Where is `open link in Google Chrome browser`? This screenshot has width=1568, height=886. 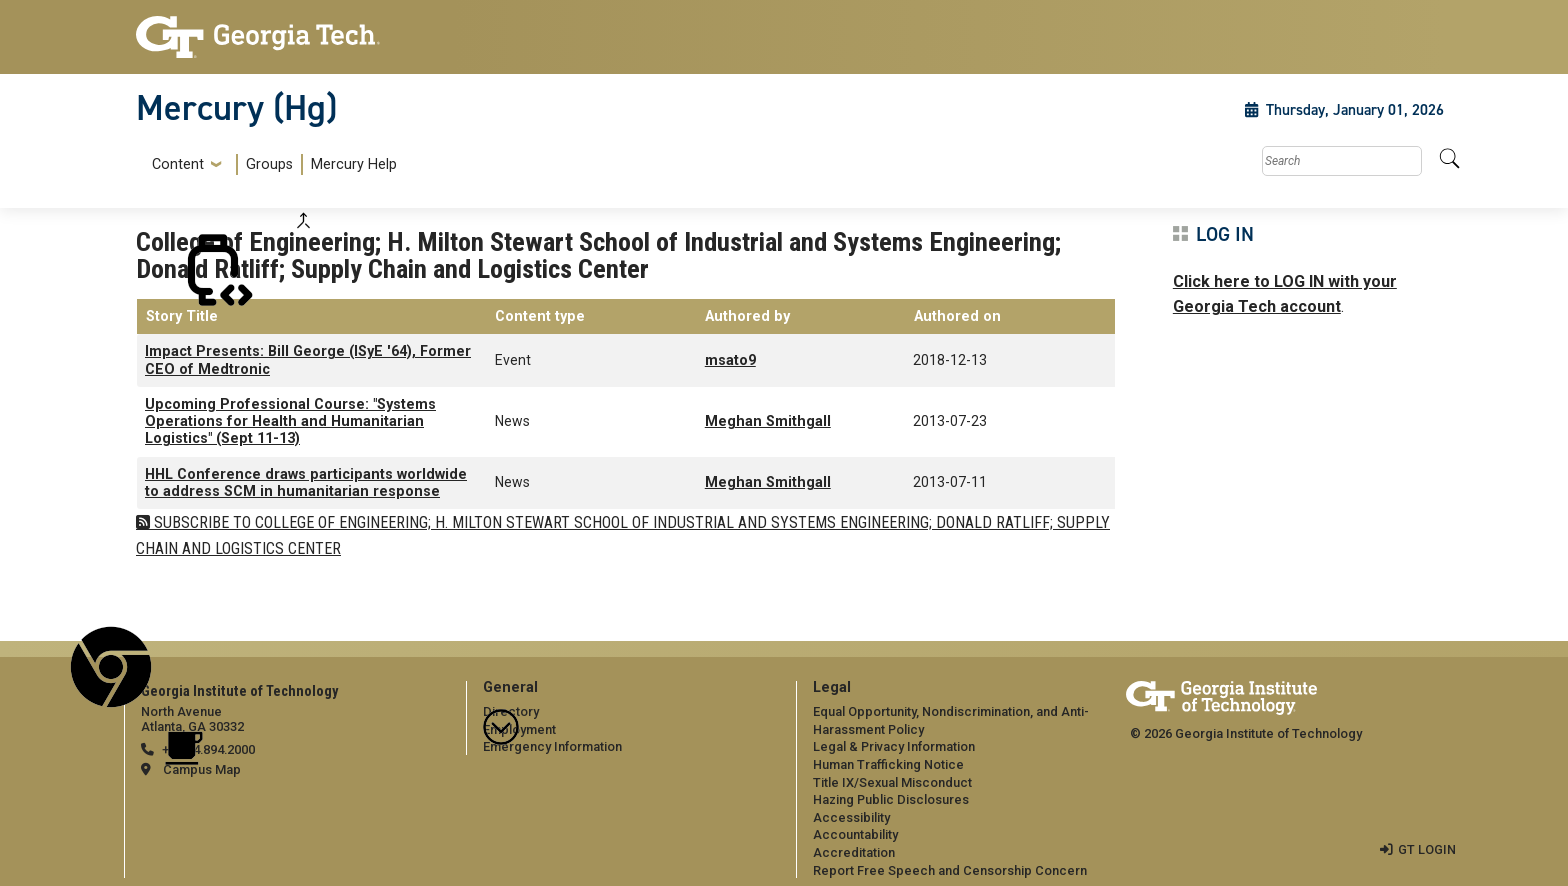 open link in Google Chrome browser is located at coordinates (111, 667).